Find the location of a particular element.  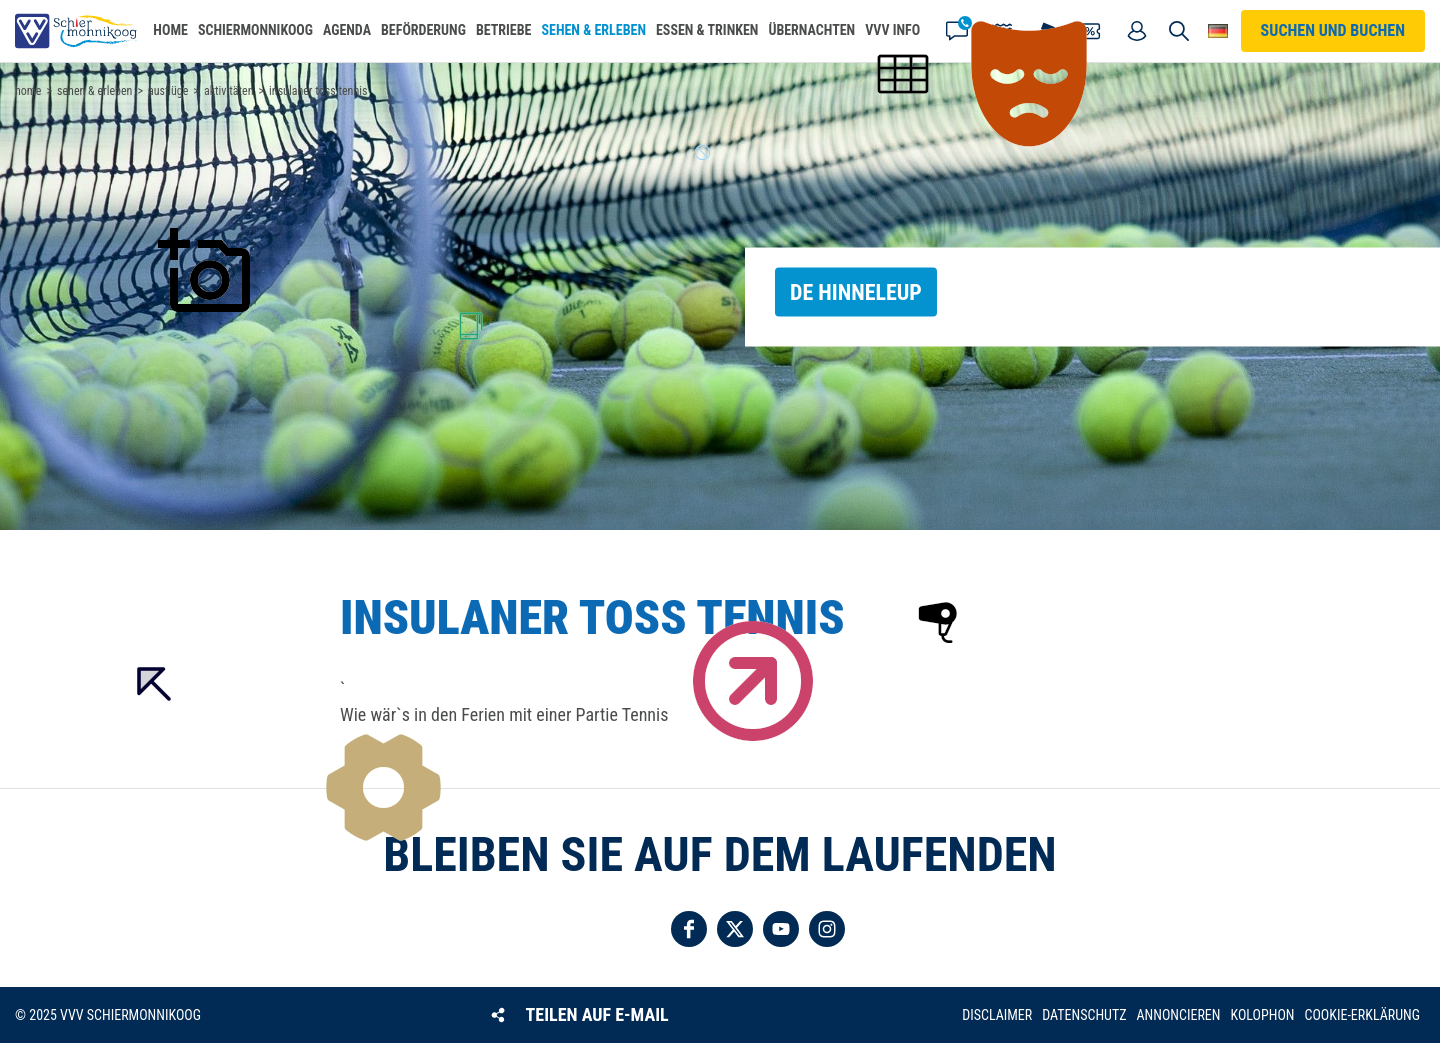

access hair styling or beauty tools is located at coordinates (938, 620).